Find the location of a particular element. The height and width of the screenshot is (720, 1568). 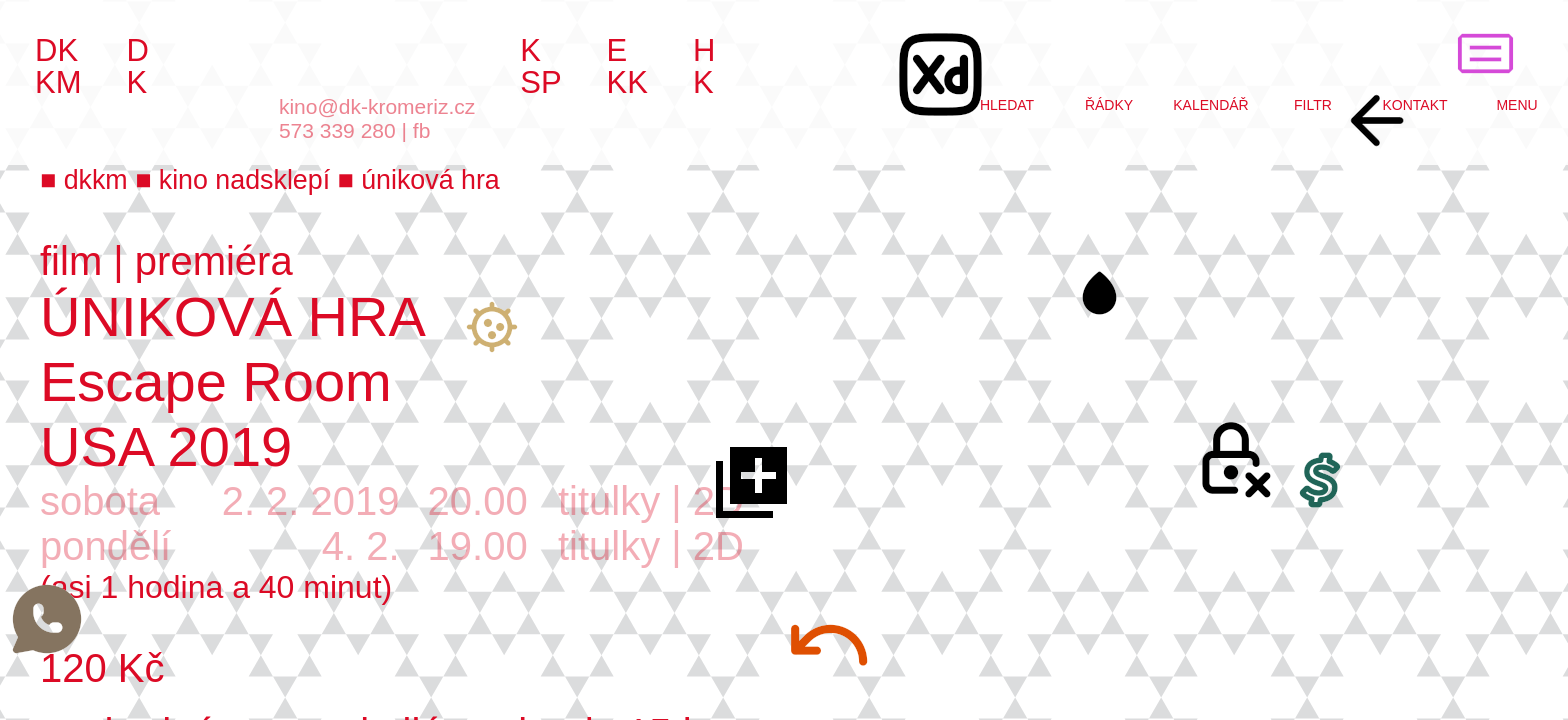

go back to the previous screen is located at coordinates (1376, 120).